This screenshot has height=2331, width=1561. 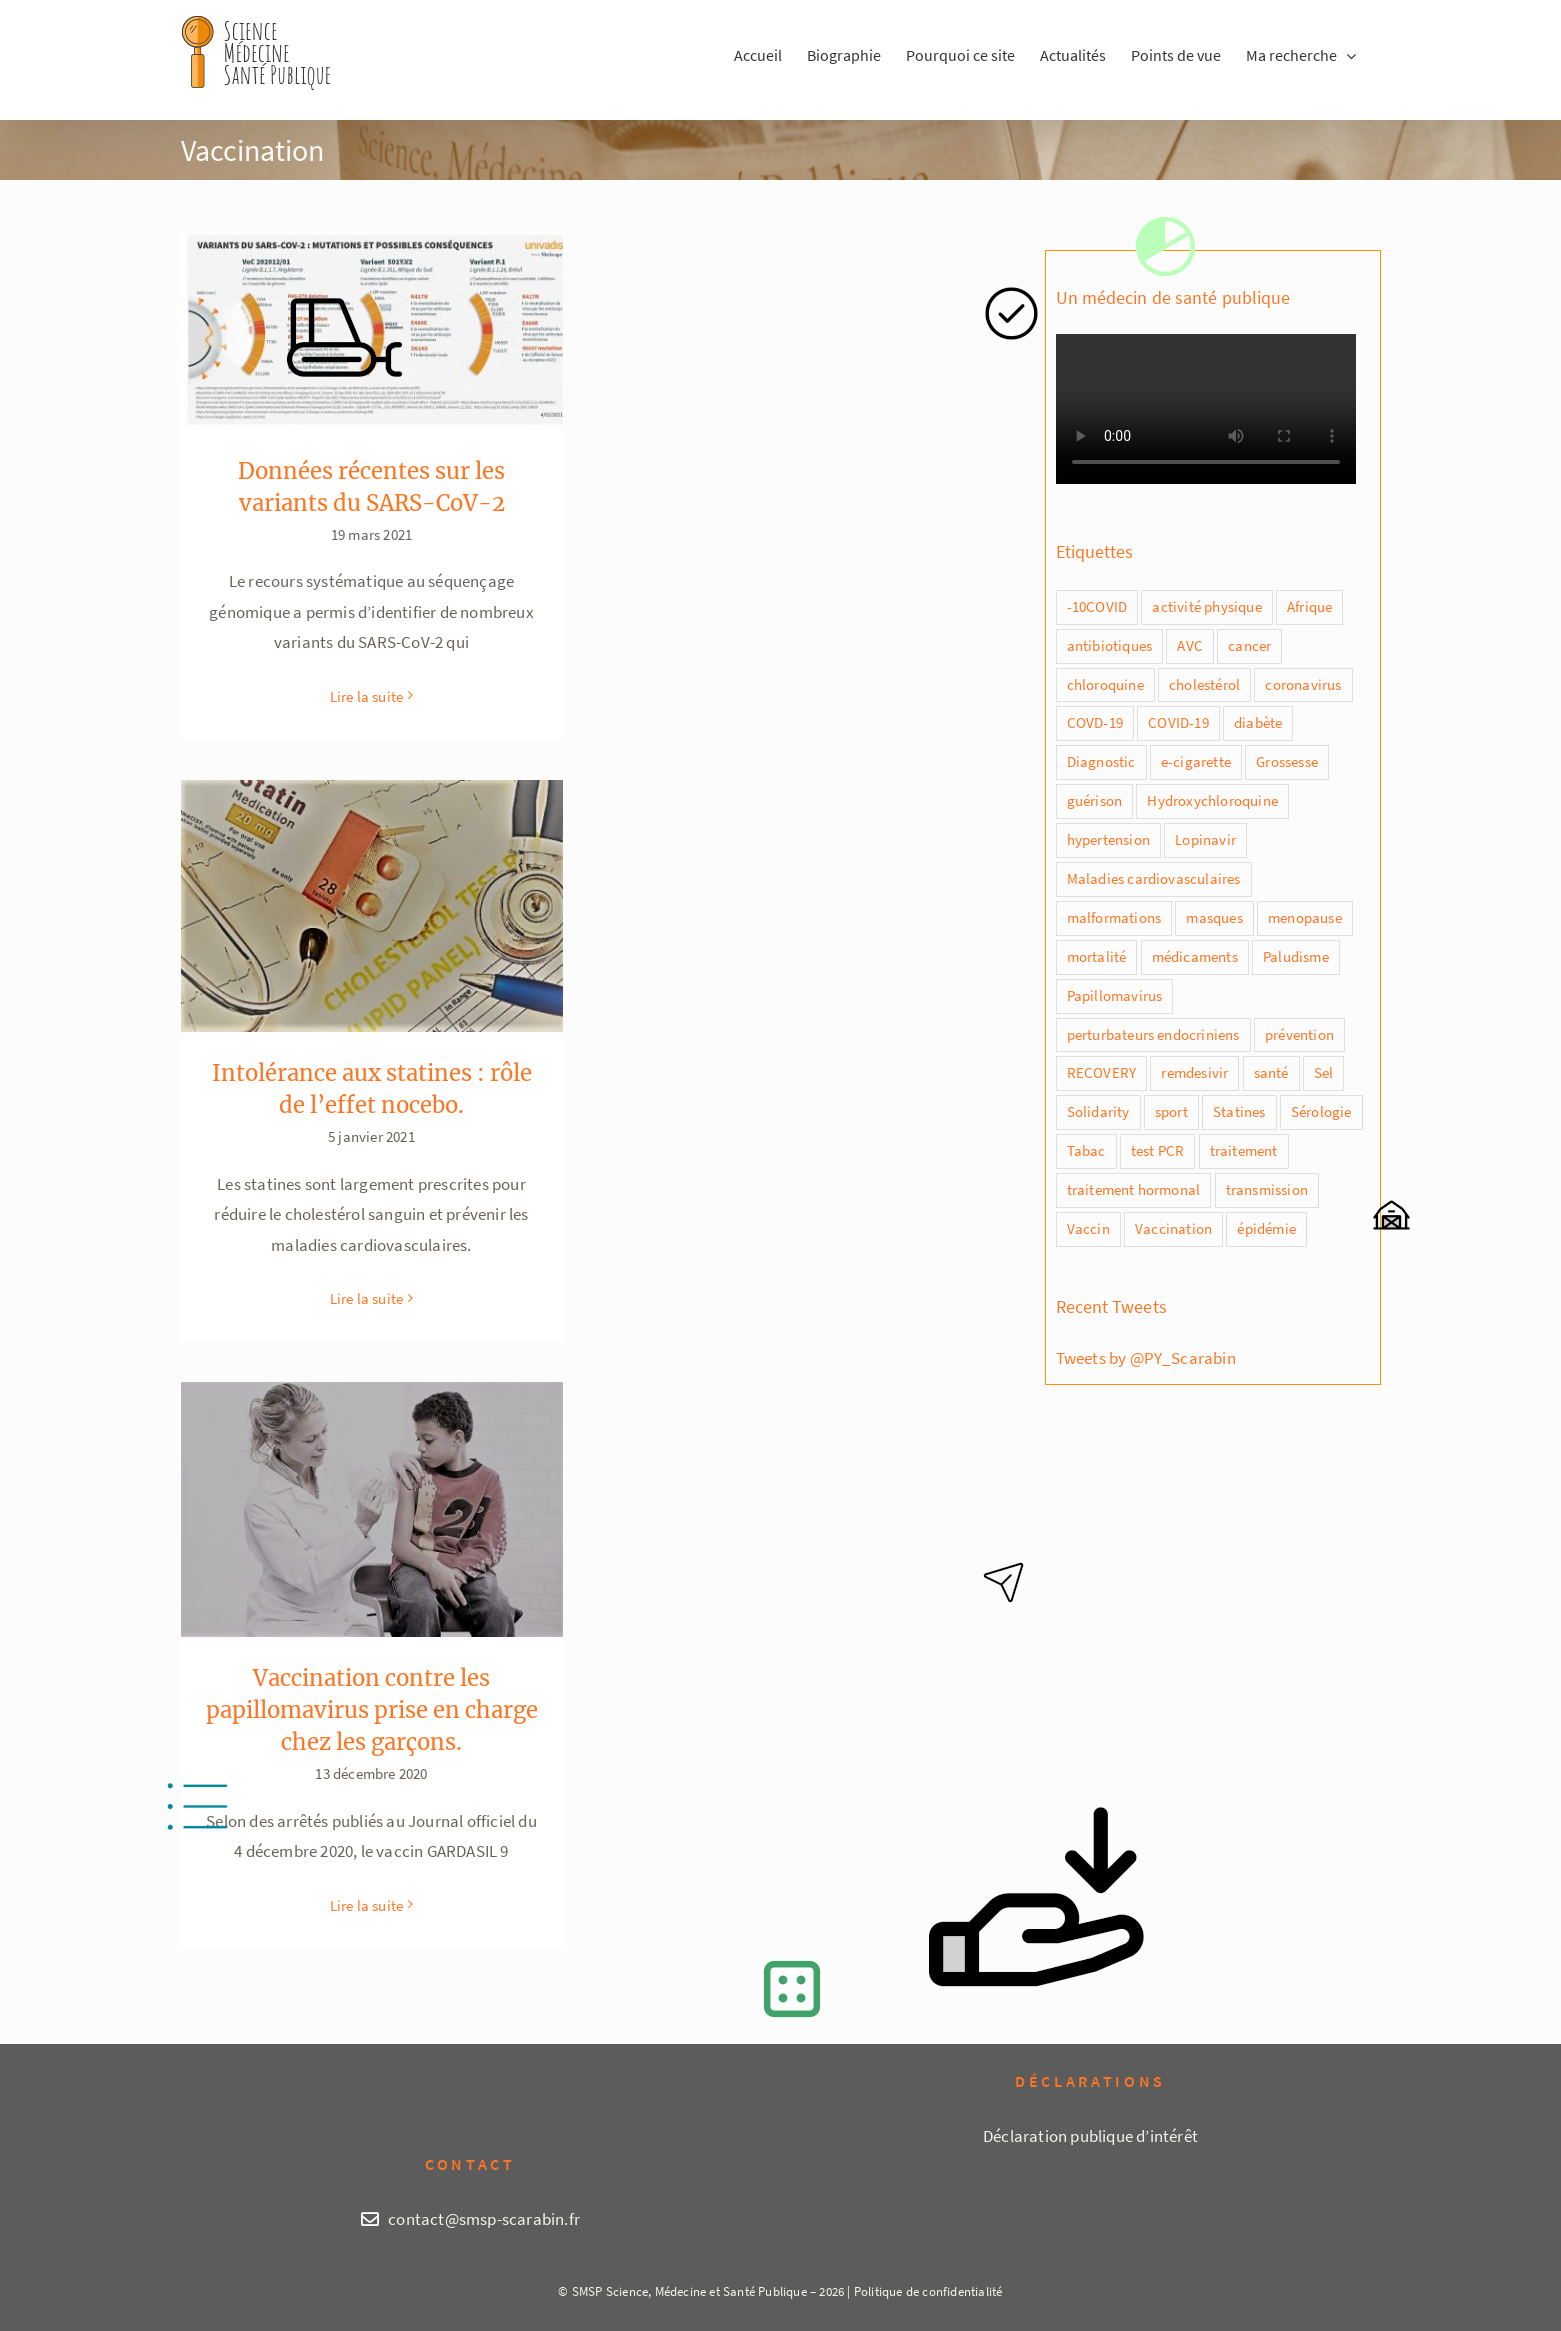 What do you see at coordinates (344, 337) in the screenshot?
I see `construction or building in progress` at bounding box center [344, 337].